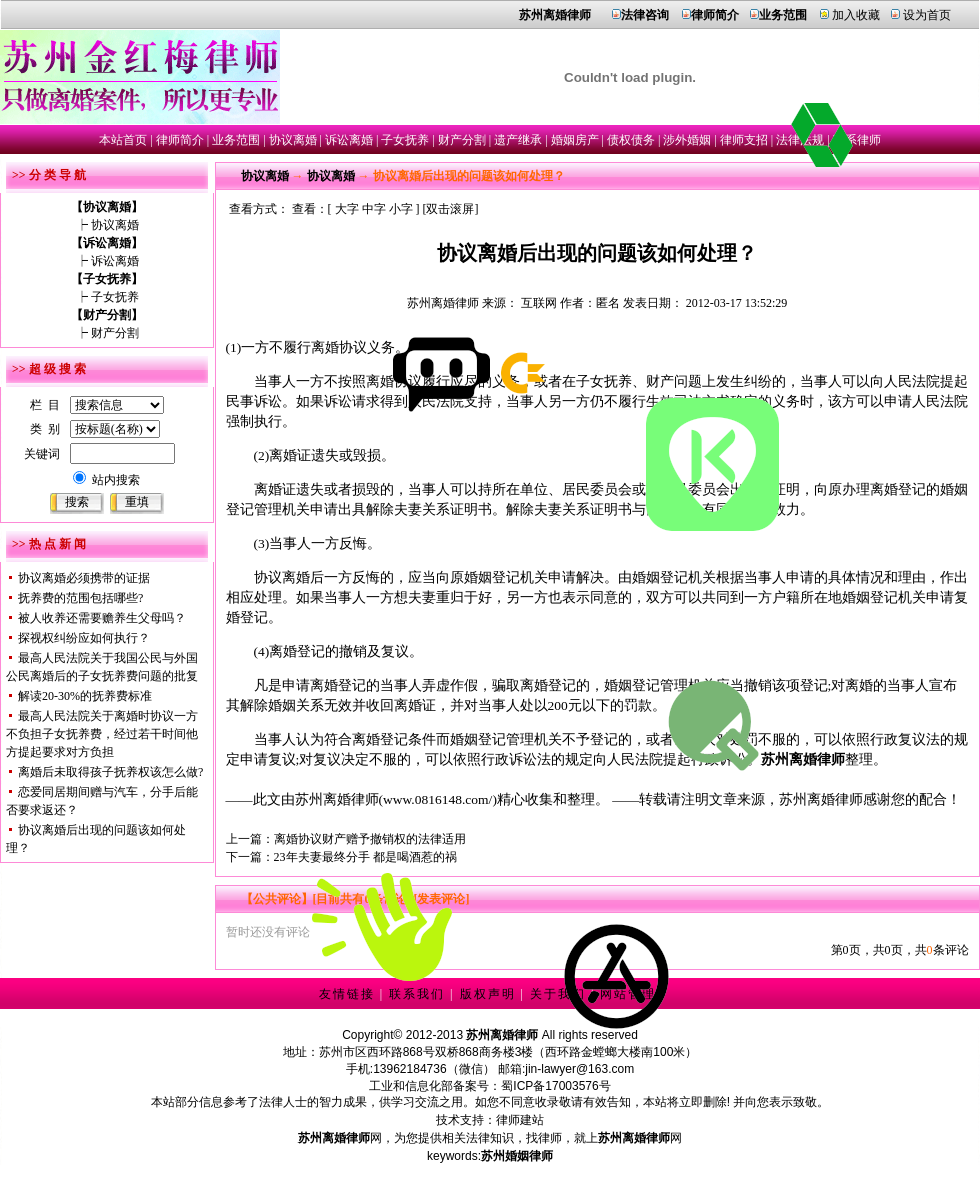 This screenshot has height=1183, width=980. What do you see at coordinates (712, 724) in the screenshot?
I see `open ping pong or table tennis game` at bounding box center [712, 724].